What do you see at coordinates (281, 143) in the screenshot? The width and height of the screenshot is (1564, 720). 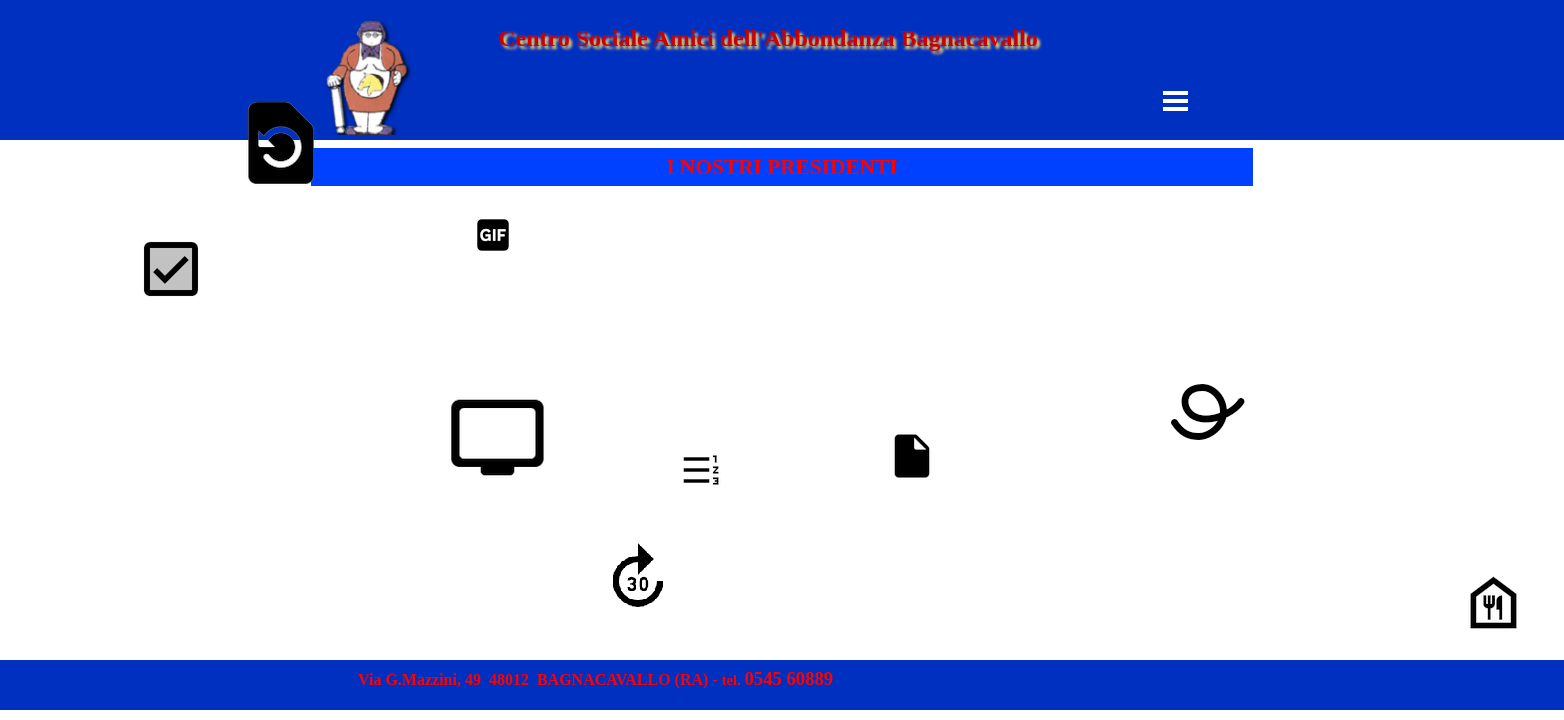 I see `restore a previous version of a document` at bounding box center [281, 143].